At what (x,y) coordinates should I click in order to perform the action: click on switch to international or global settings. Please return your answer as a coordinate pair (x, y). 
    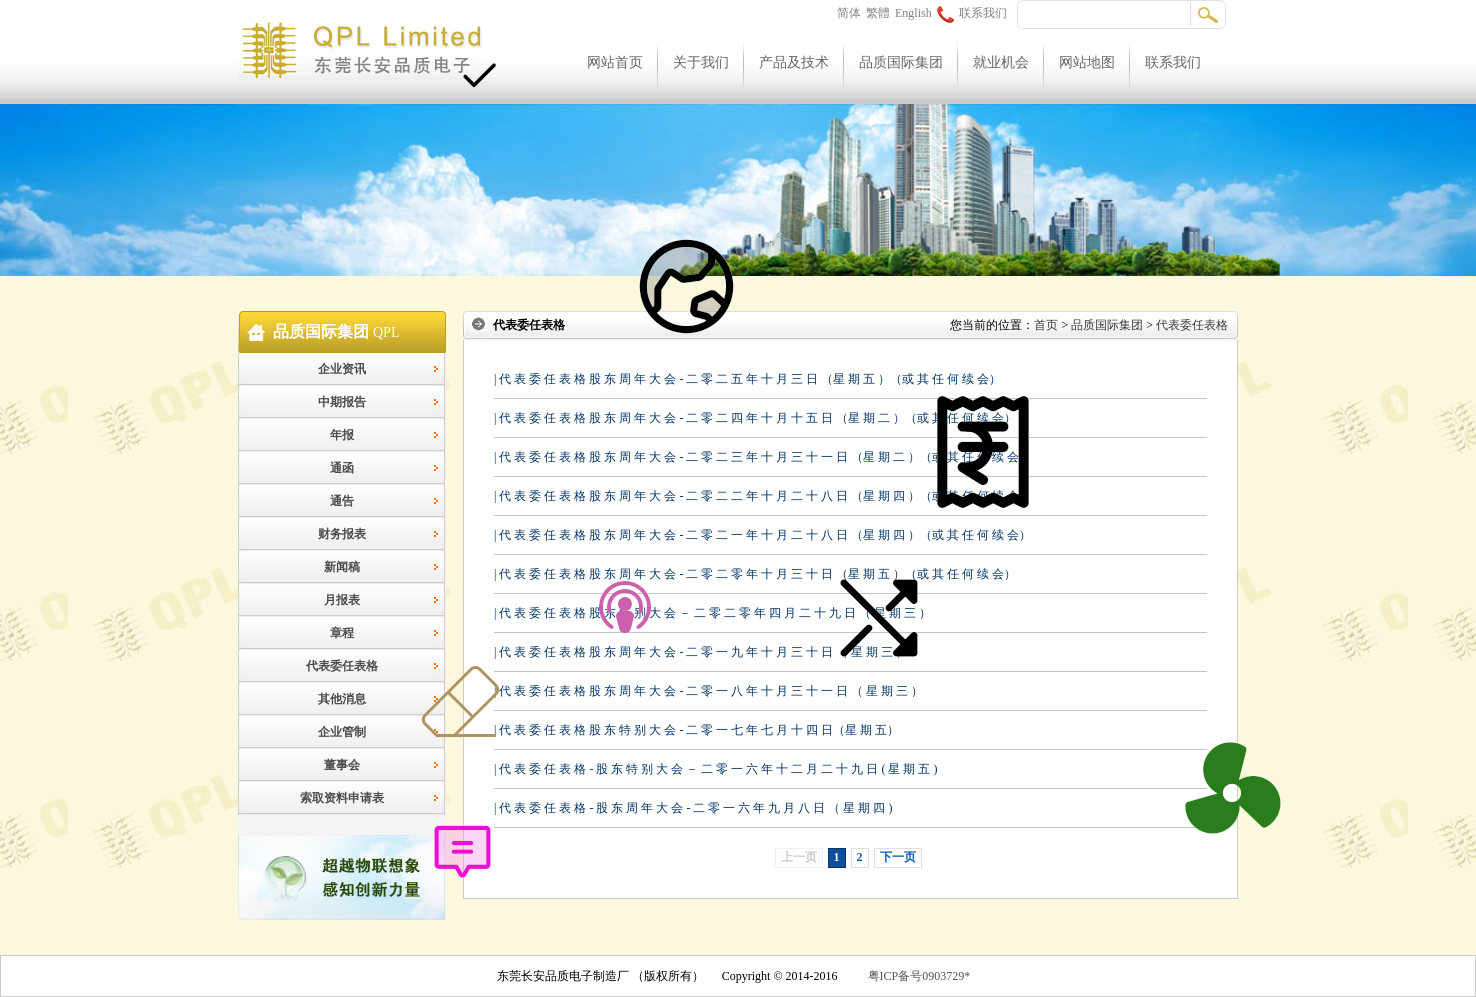
    Looking at the image, I should click on (686, 286).